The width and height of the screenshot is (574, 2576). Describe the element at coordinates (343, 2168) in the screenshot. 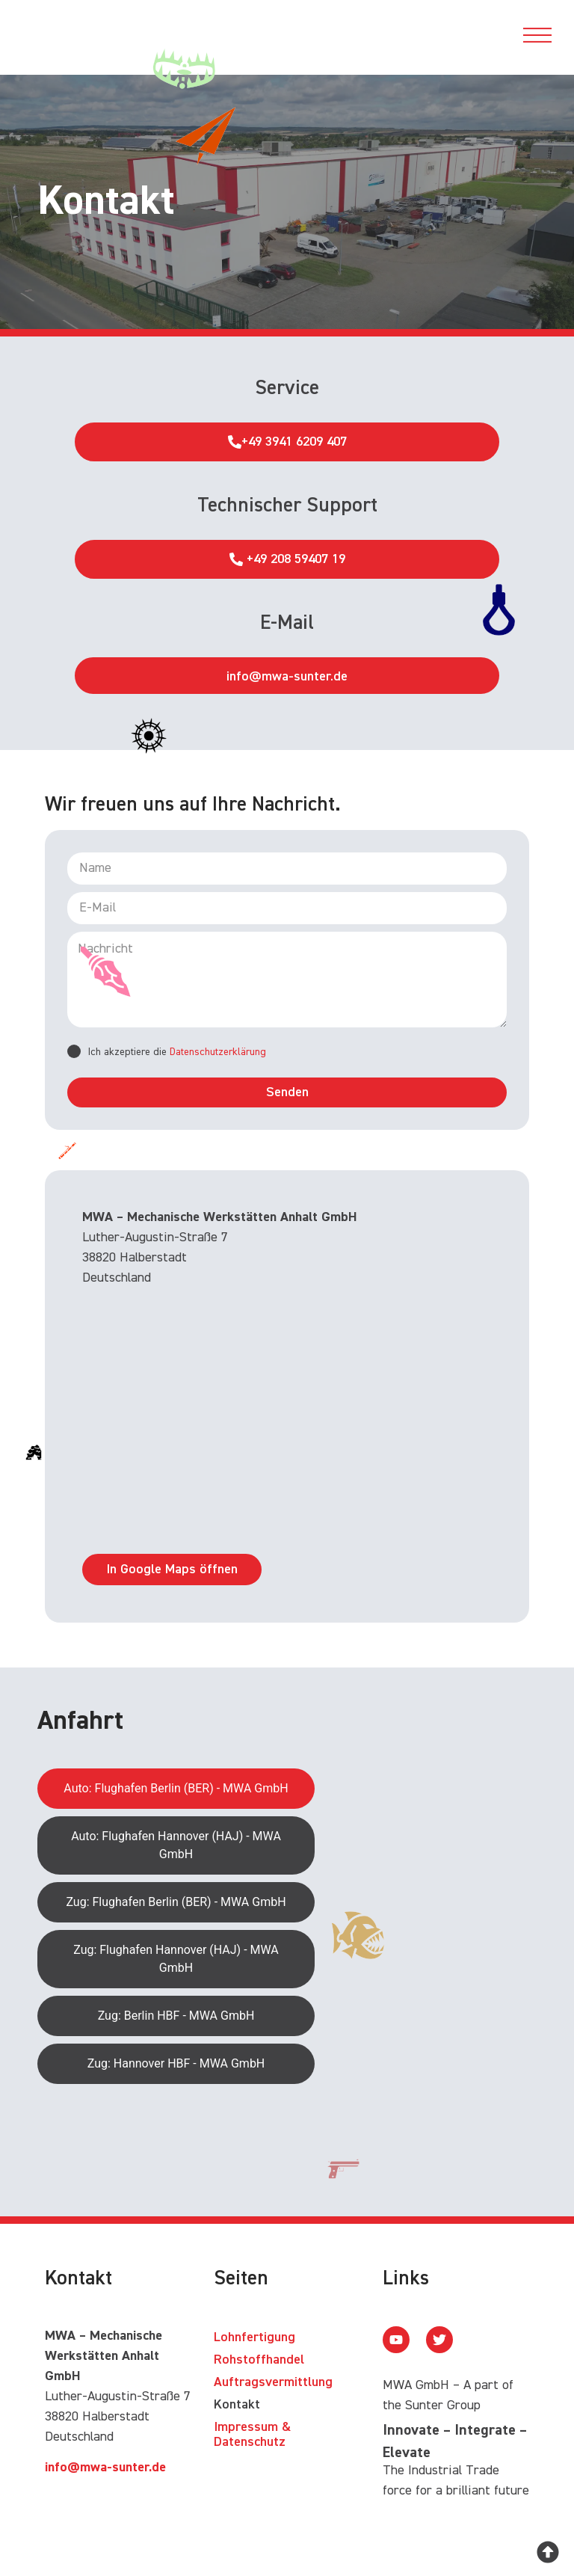

I see `select pistol weapon in game` at that location.